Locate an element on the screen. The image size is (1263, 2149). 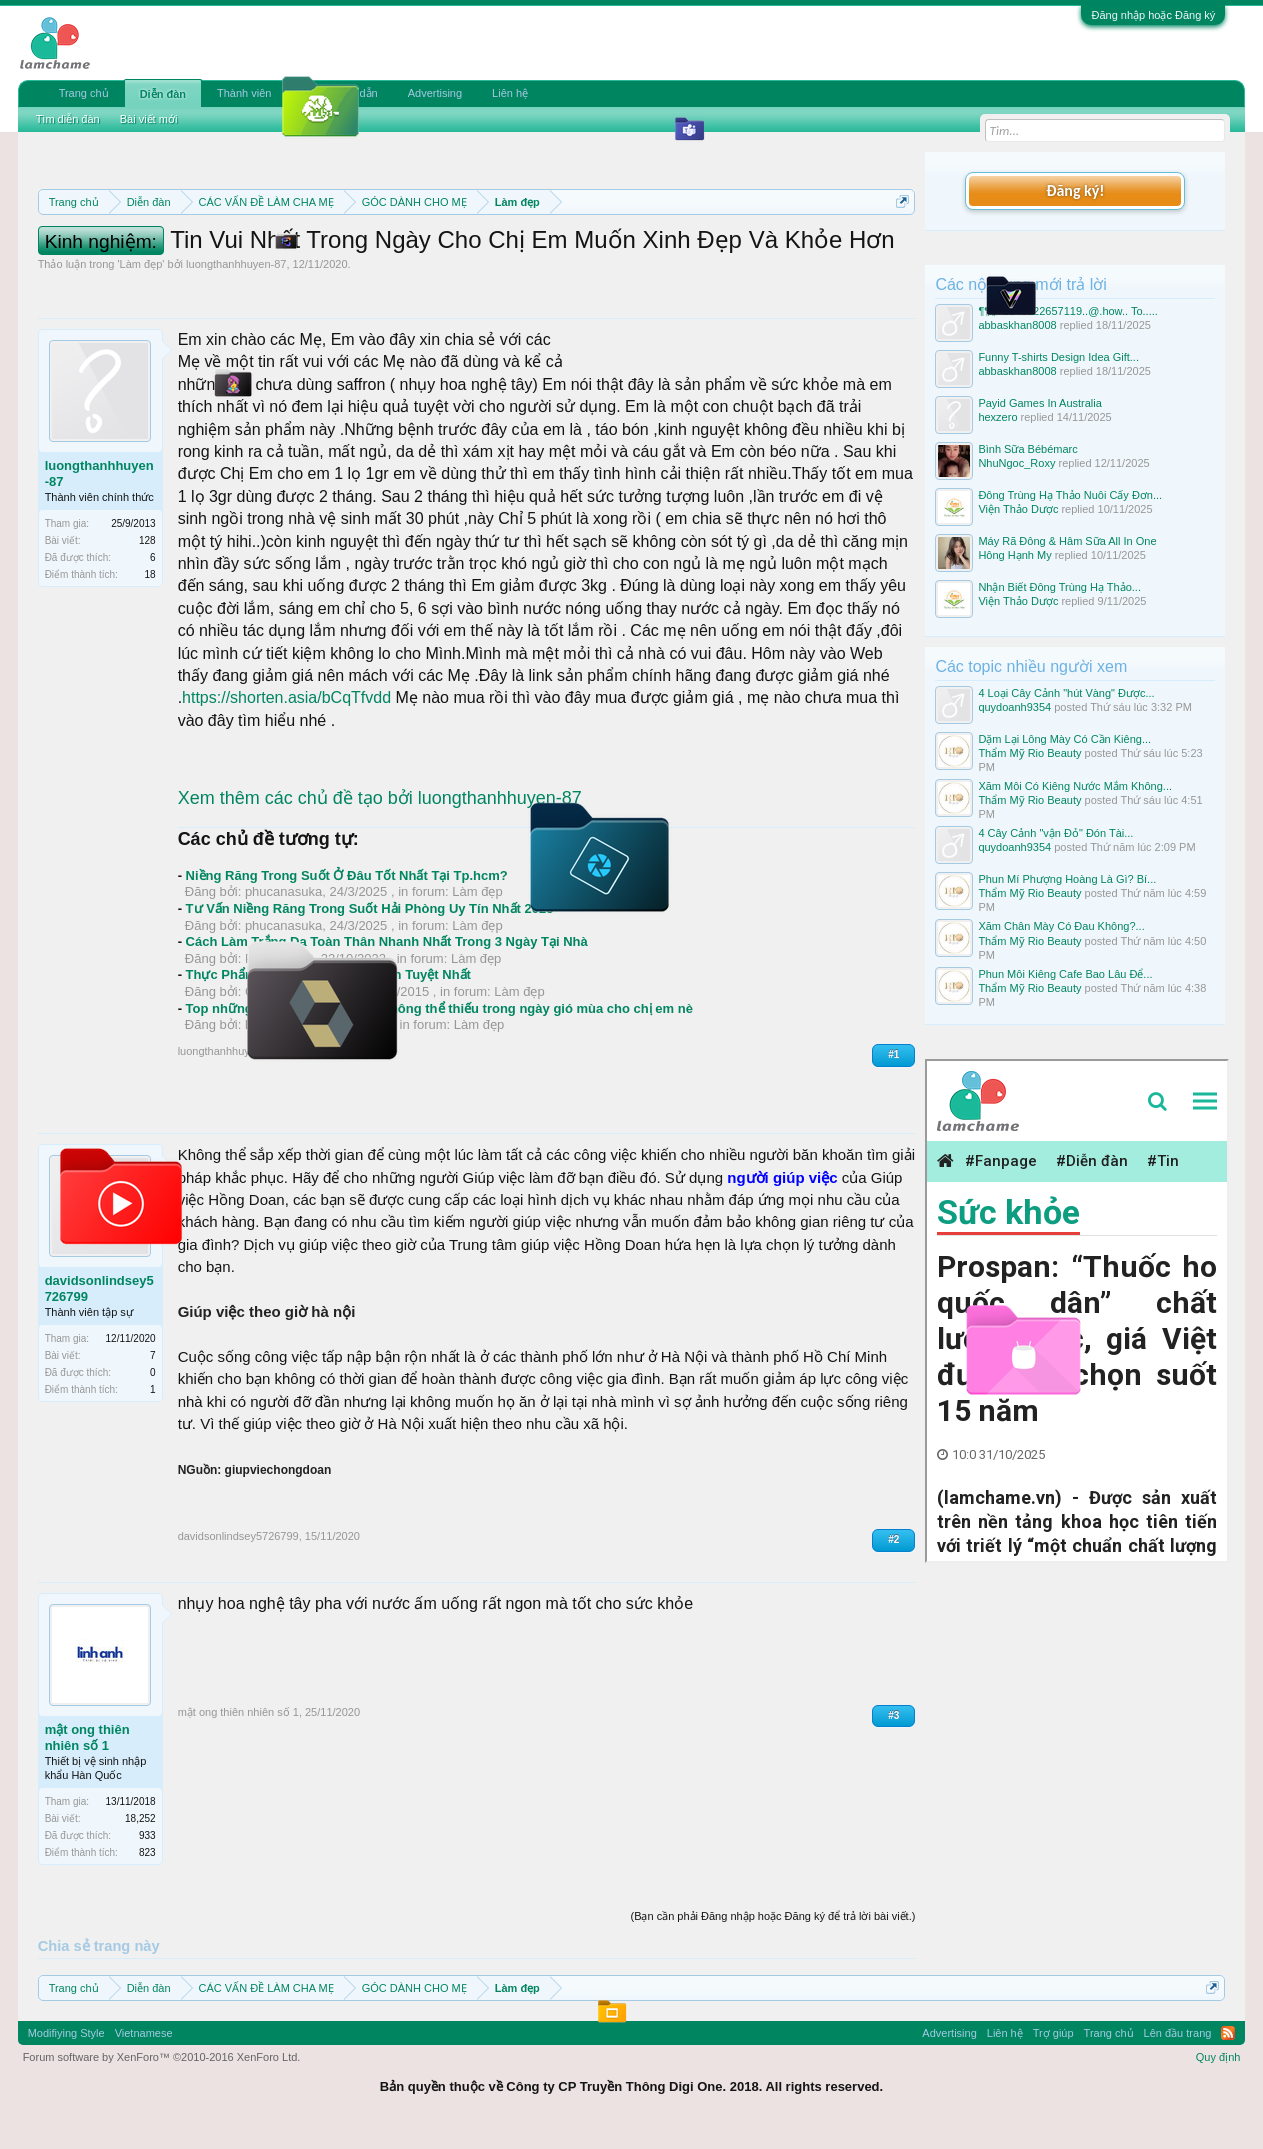
open android marshmallow system folder is located at coordinates (1023, 1353).